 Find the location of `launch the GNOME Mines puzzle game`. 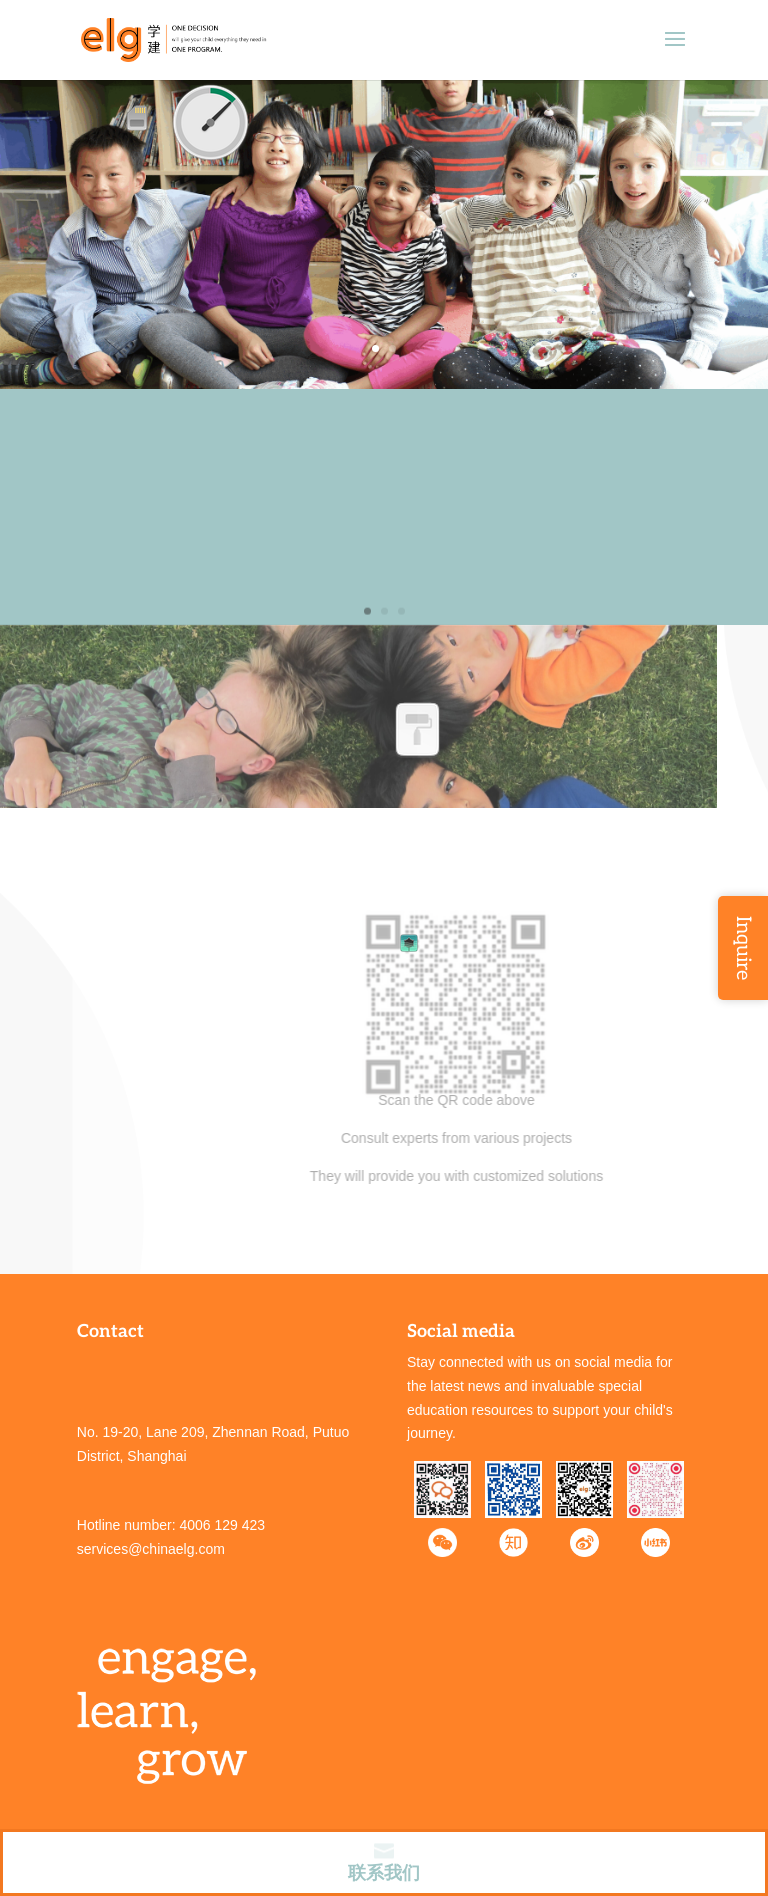

launch the GNOME Mines puzzle game is located at coordinates (409, 943).